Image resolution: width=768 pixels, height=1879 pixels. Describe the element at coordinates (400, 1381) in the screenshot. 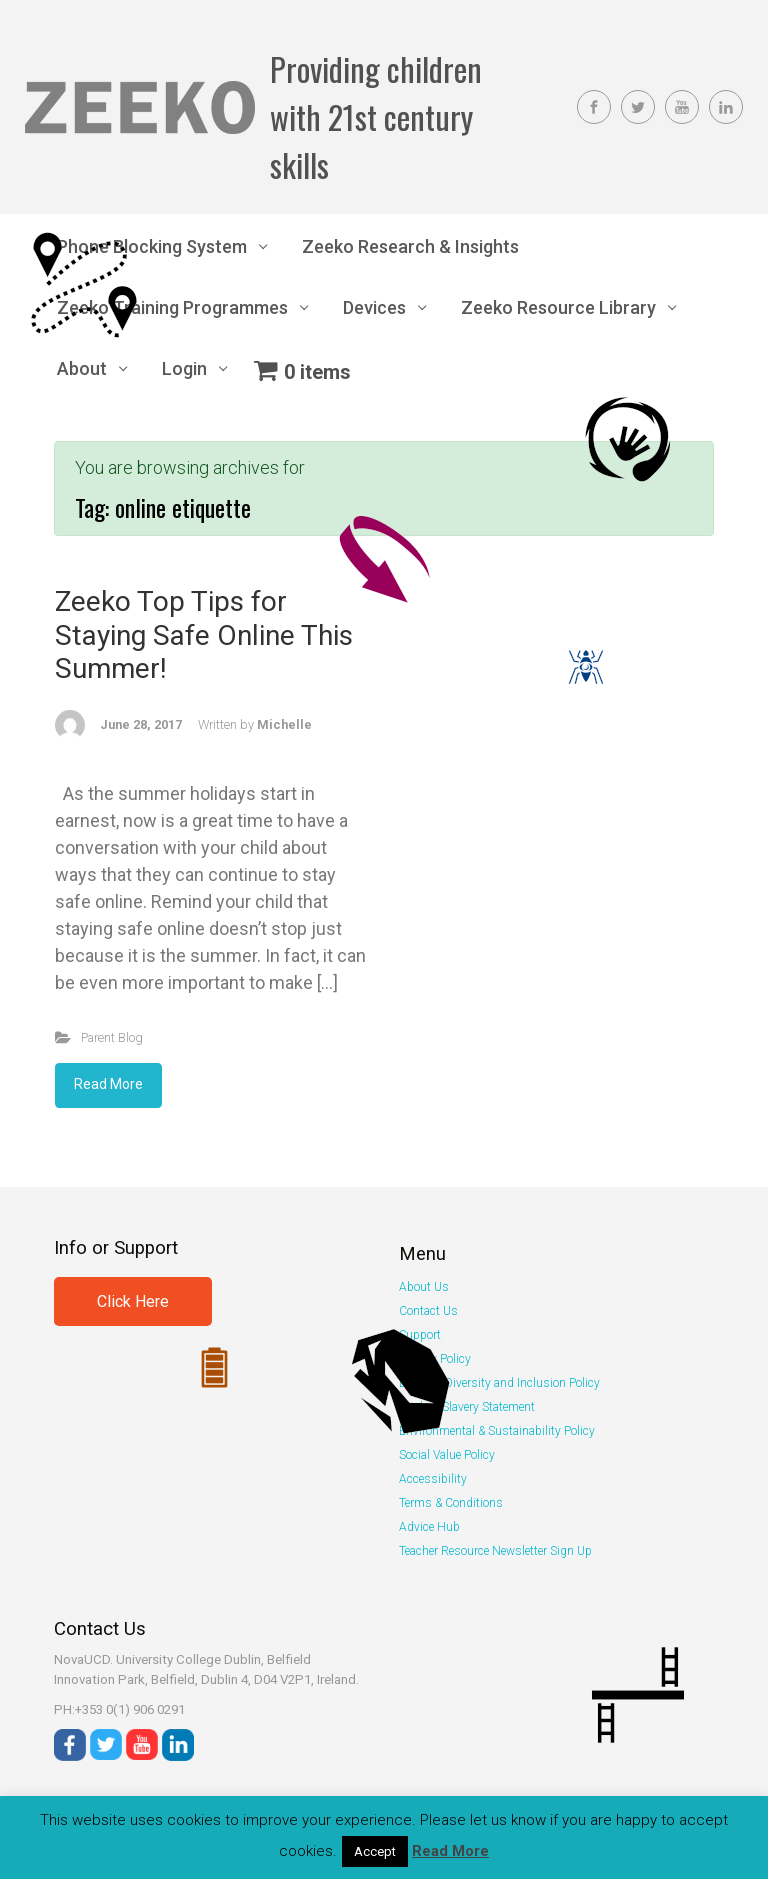

I see `represents a rock or stone resource in a game` at that location.